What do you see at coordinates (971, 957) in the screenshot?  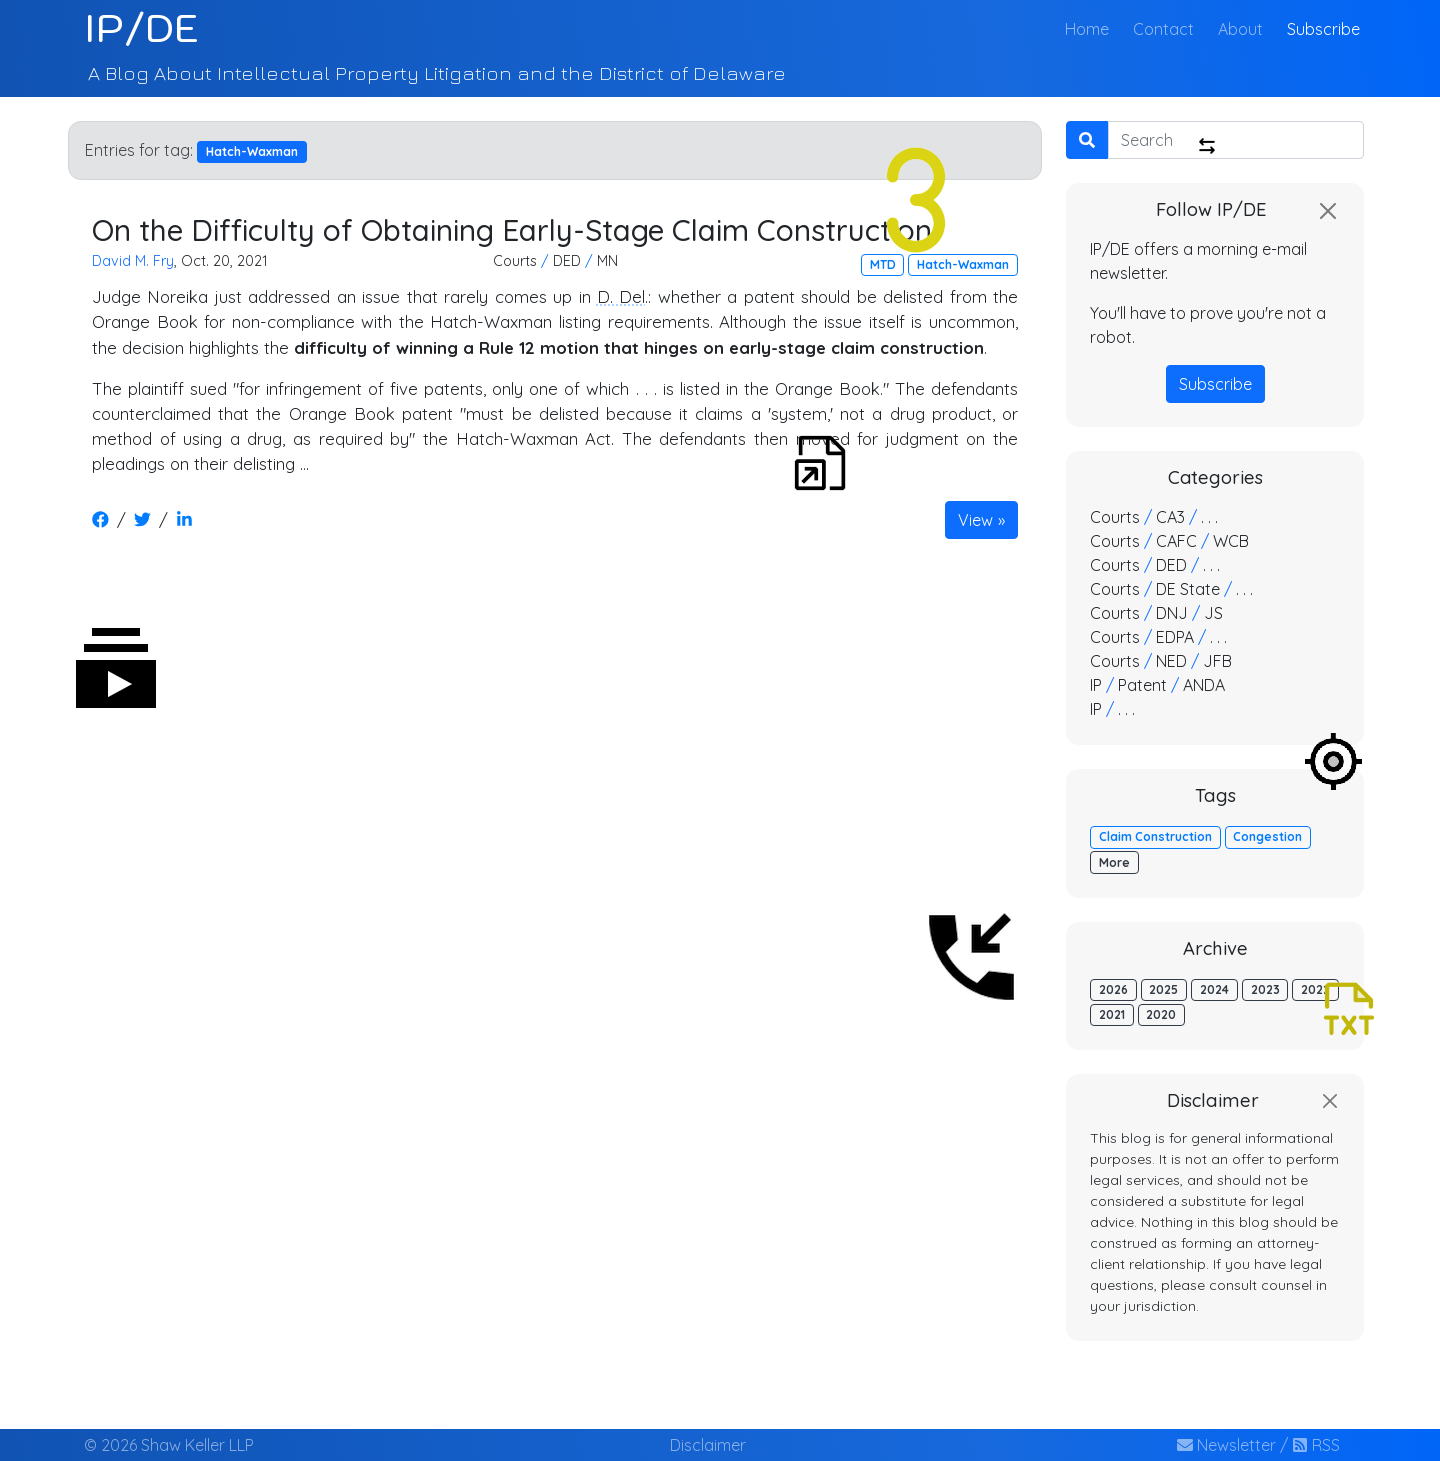 I see `indicates an incoming call was returned` at bounding box center [971, 957].